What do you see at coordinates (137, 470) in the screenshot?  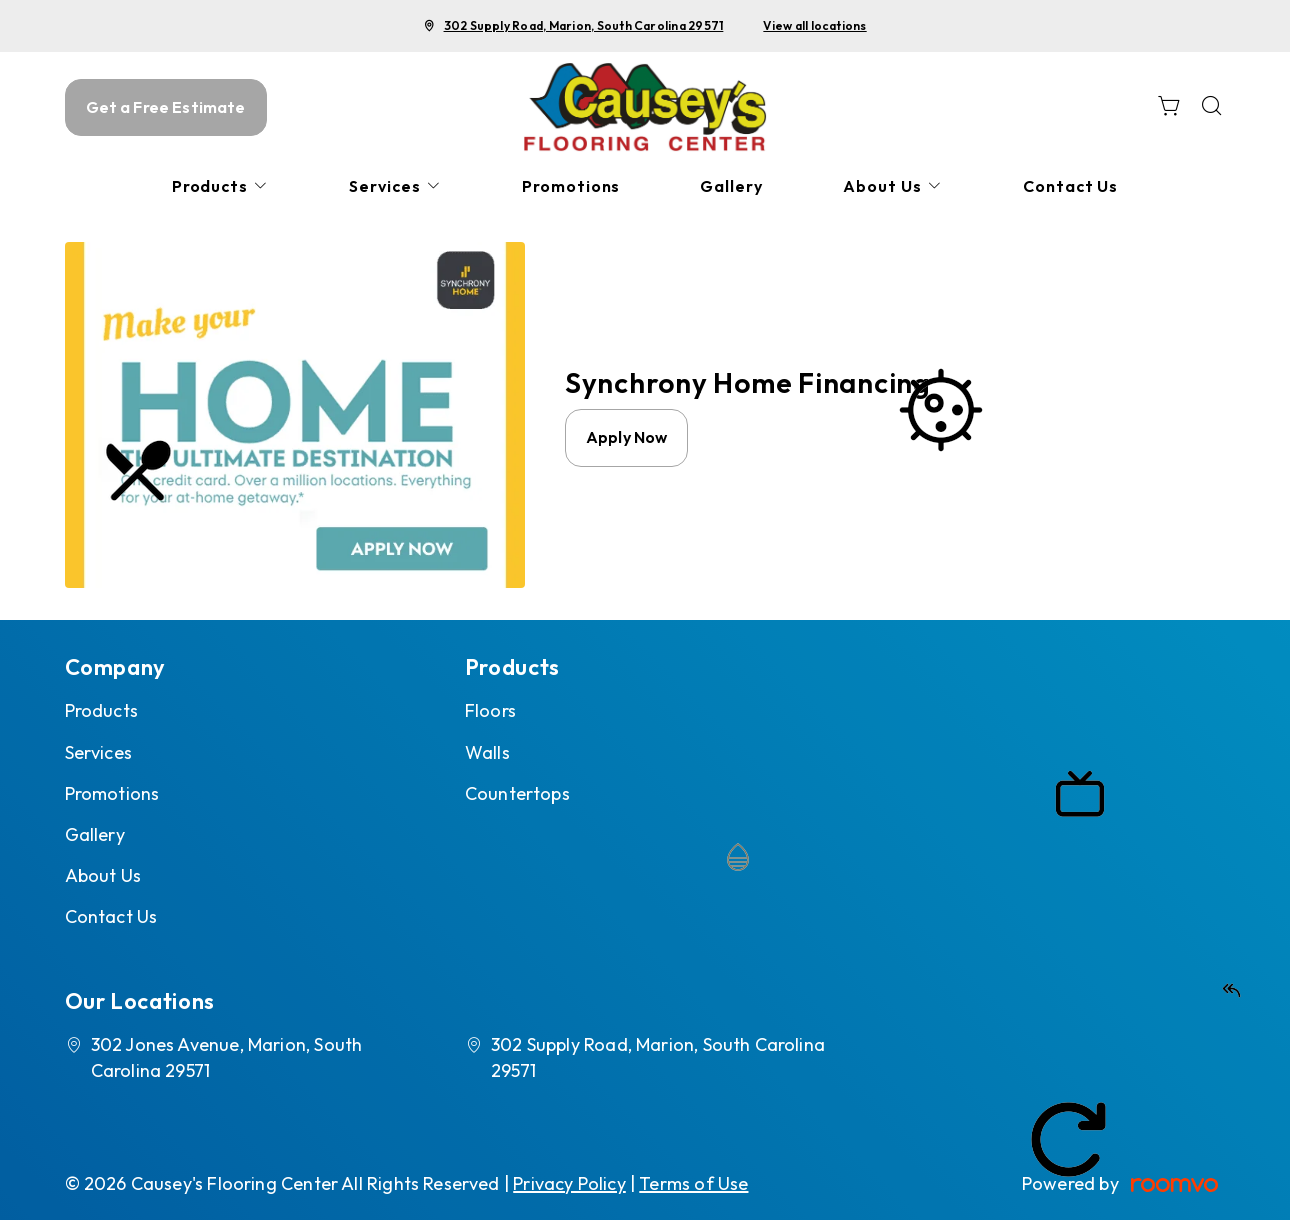 I see `find nearby restaurants` at bounding box center [137, 470].